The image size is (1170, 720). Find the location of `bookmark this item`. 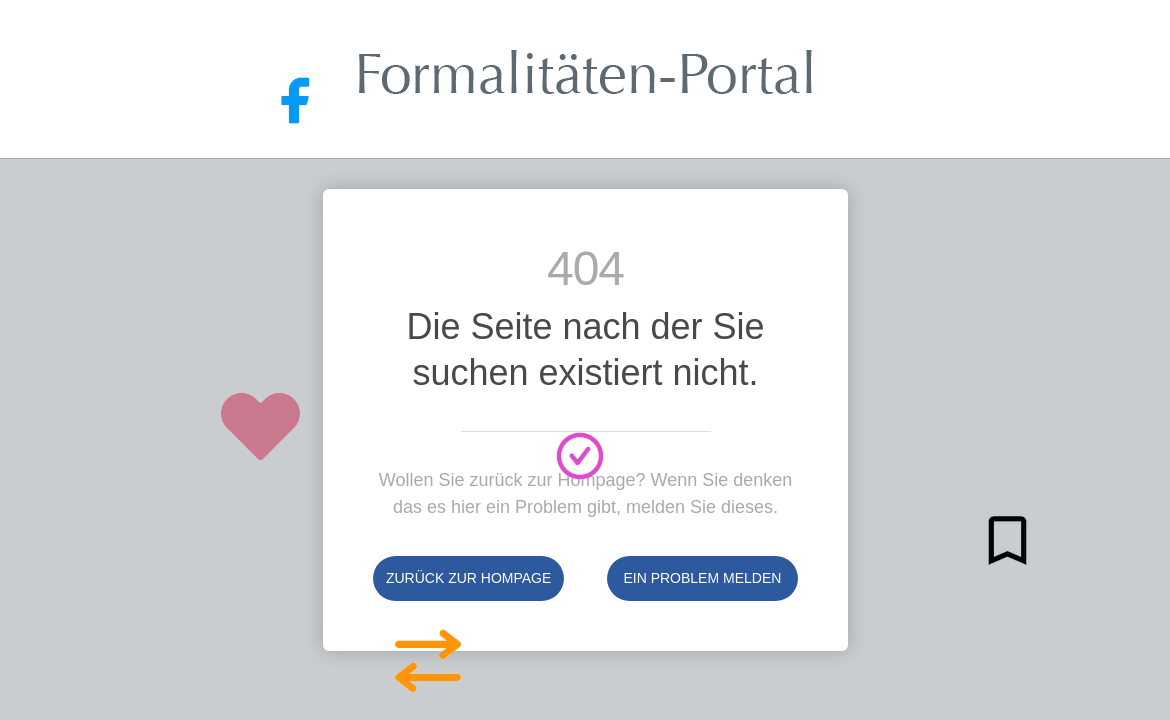

bookmark this item is located at coordinates (1007, 540).